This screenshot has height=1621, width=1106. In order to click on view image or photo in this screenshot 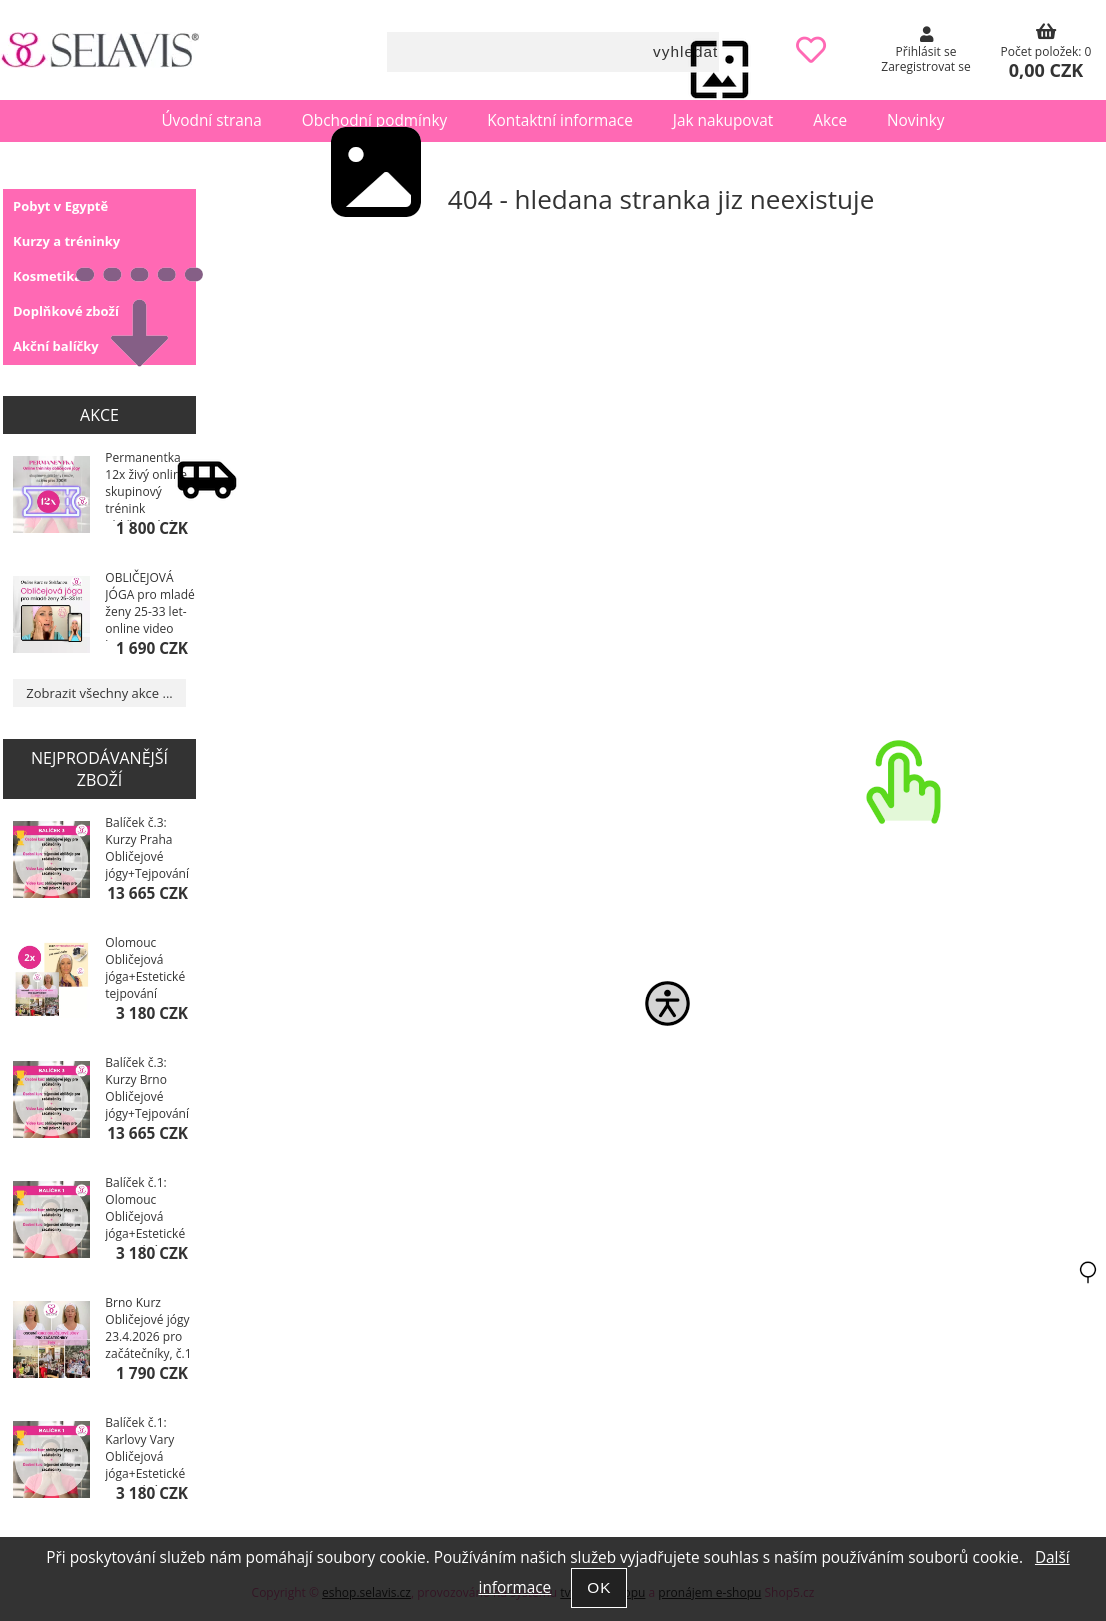, I will do `click(376, 172)`.